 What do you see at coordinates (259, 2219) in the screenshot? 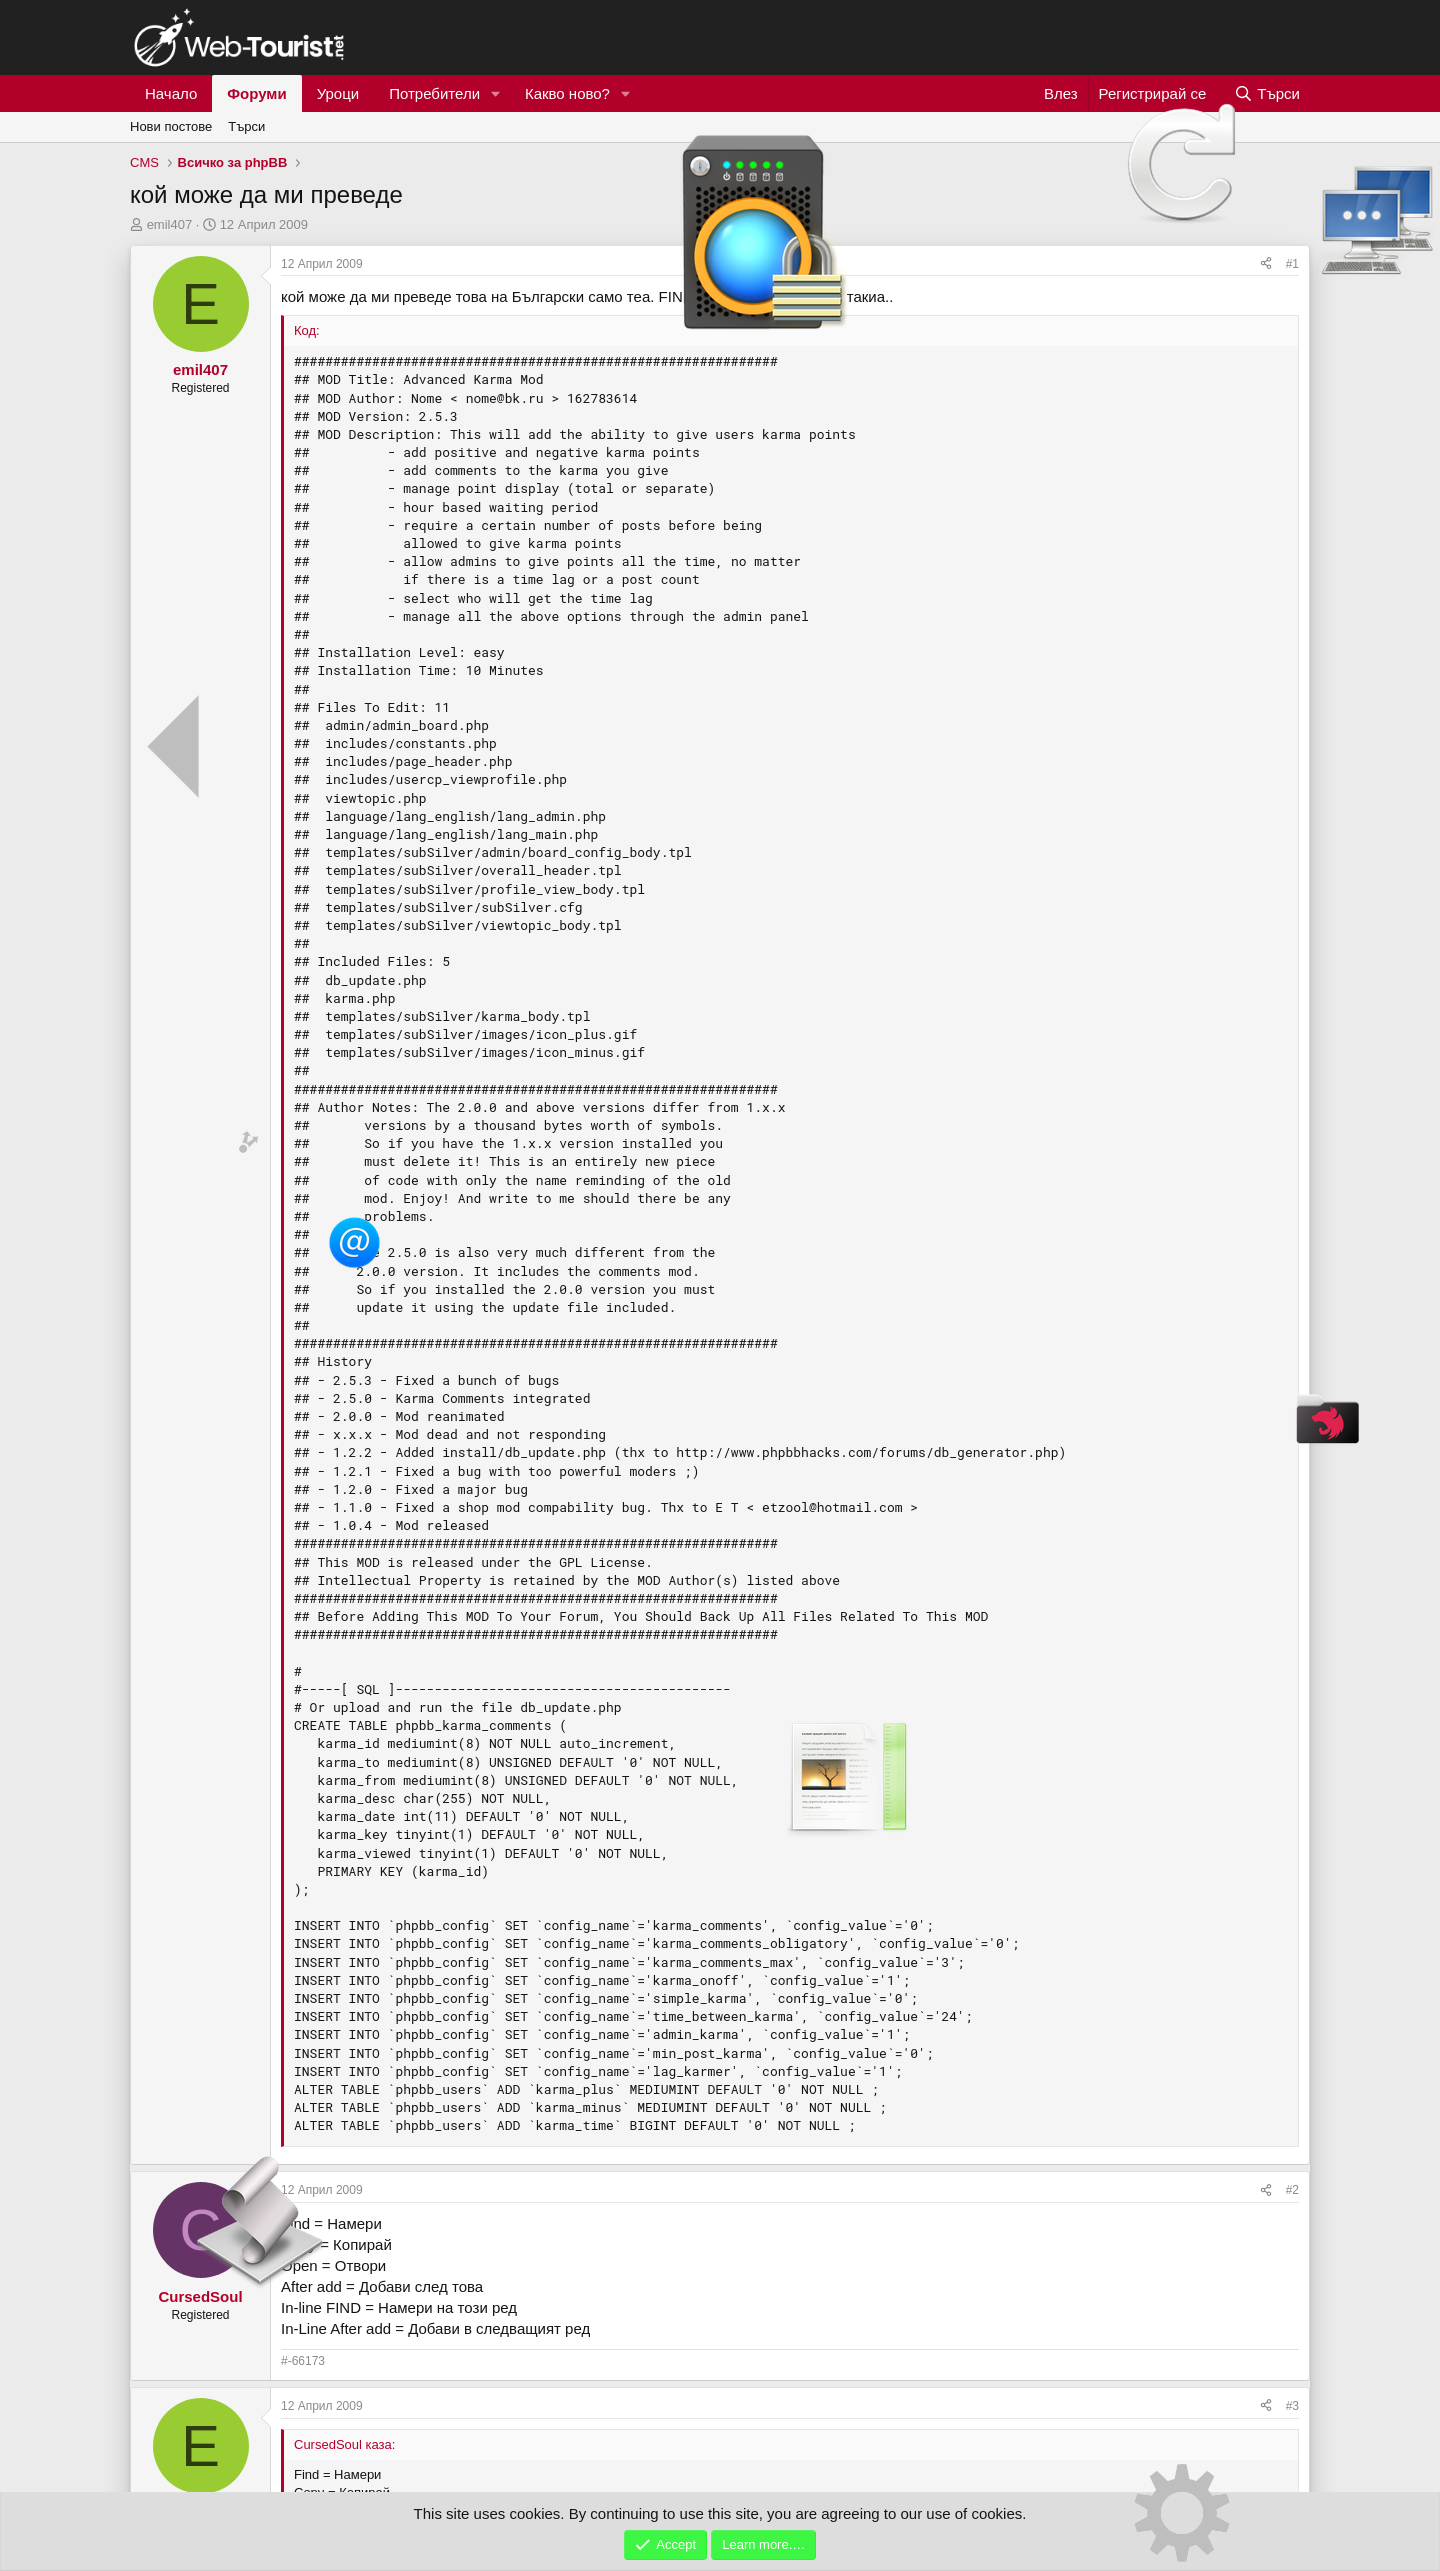
I see `run an AppleScript applet` at bounding box center [259, 2219].